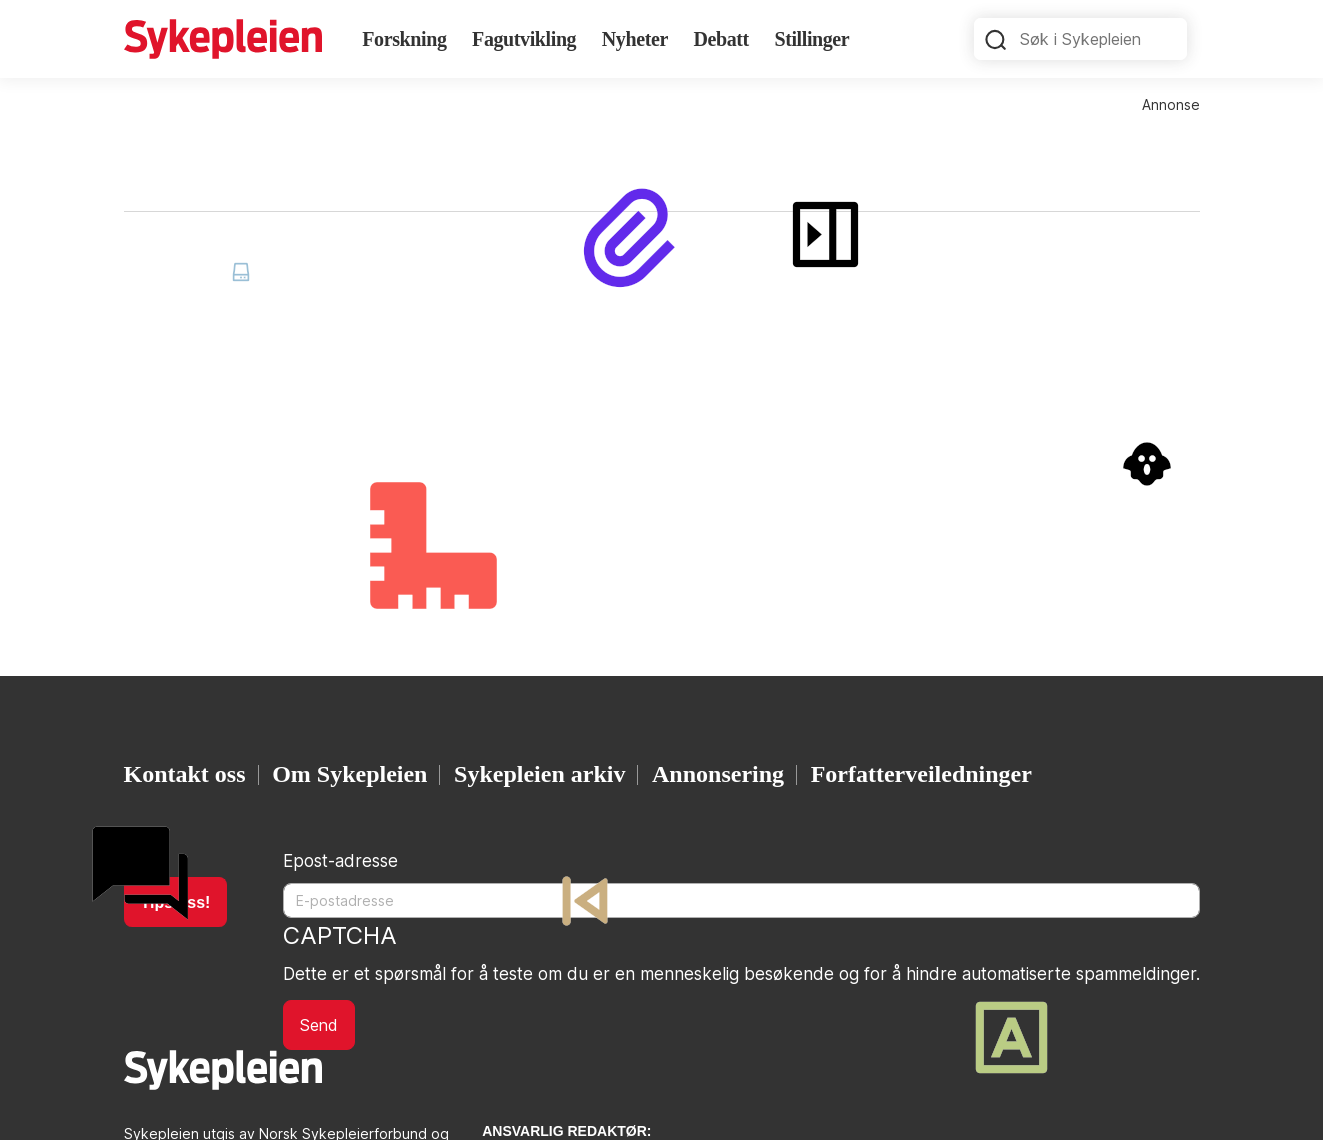  I want to click on switch keyboard input method, so click(1011, 1037).